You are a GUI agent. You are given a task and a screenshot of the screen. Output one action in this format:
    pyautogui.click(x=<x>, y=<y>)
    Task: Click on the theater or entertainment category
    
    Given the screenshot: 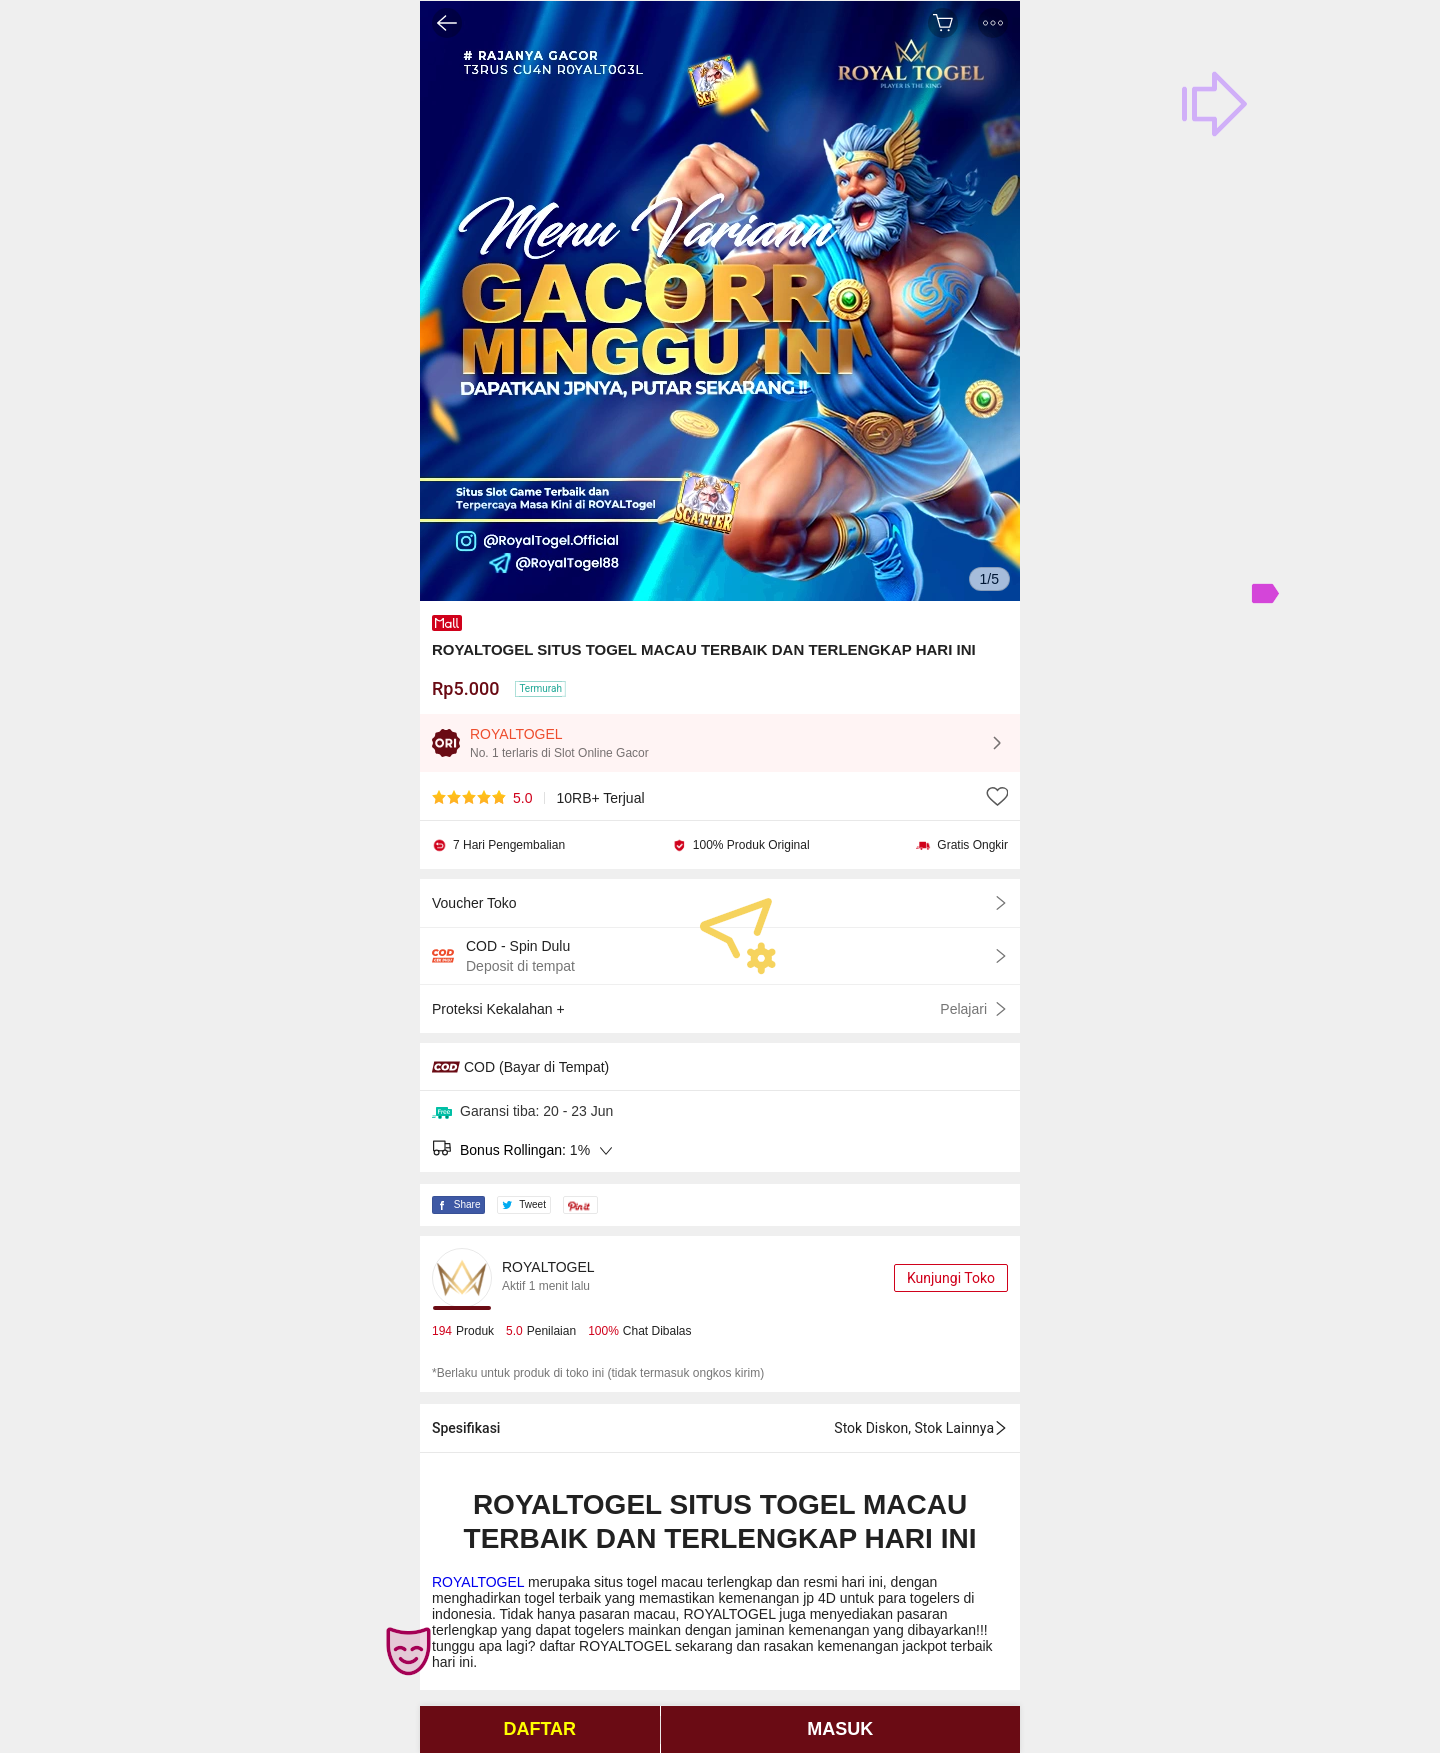 What is the action you would take?
    pyautogui.click(x=408, y=1649)
    